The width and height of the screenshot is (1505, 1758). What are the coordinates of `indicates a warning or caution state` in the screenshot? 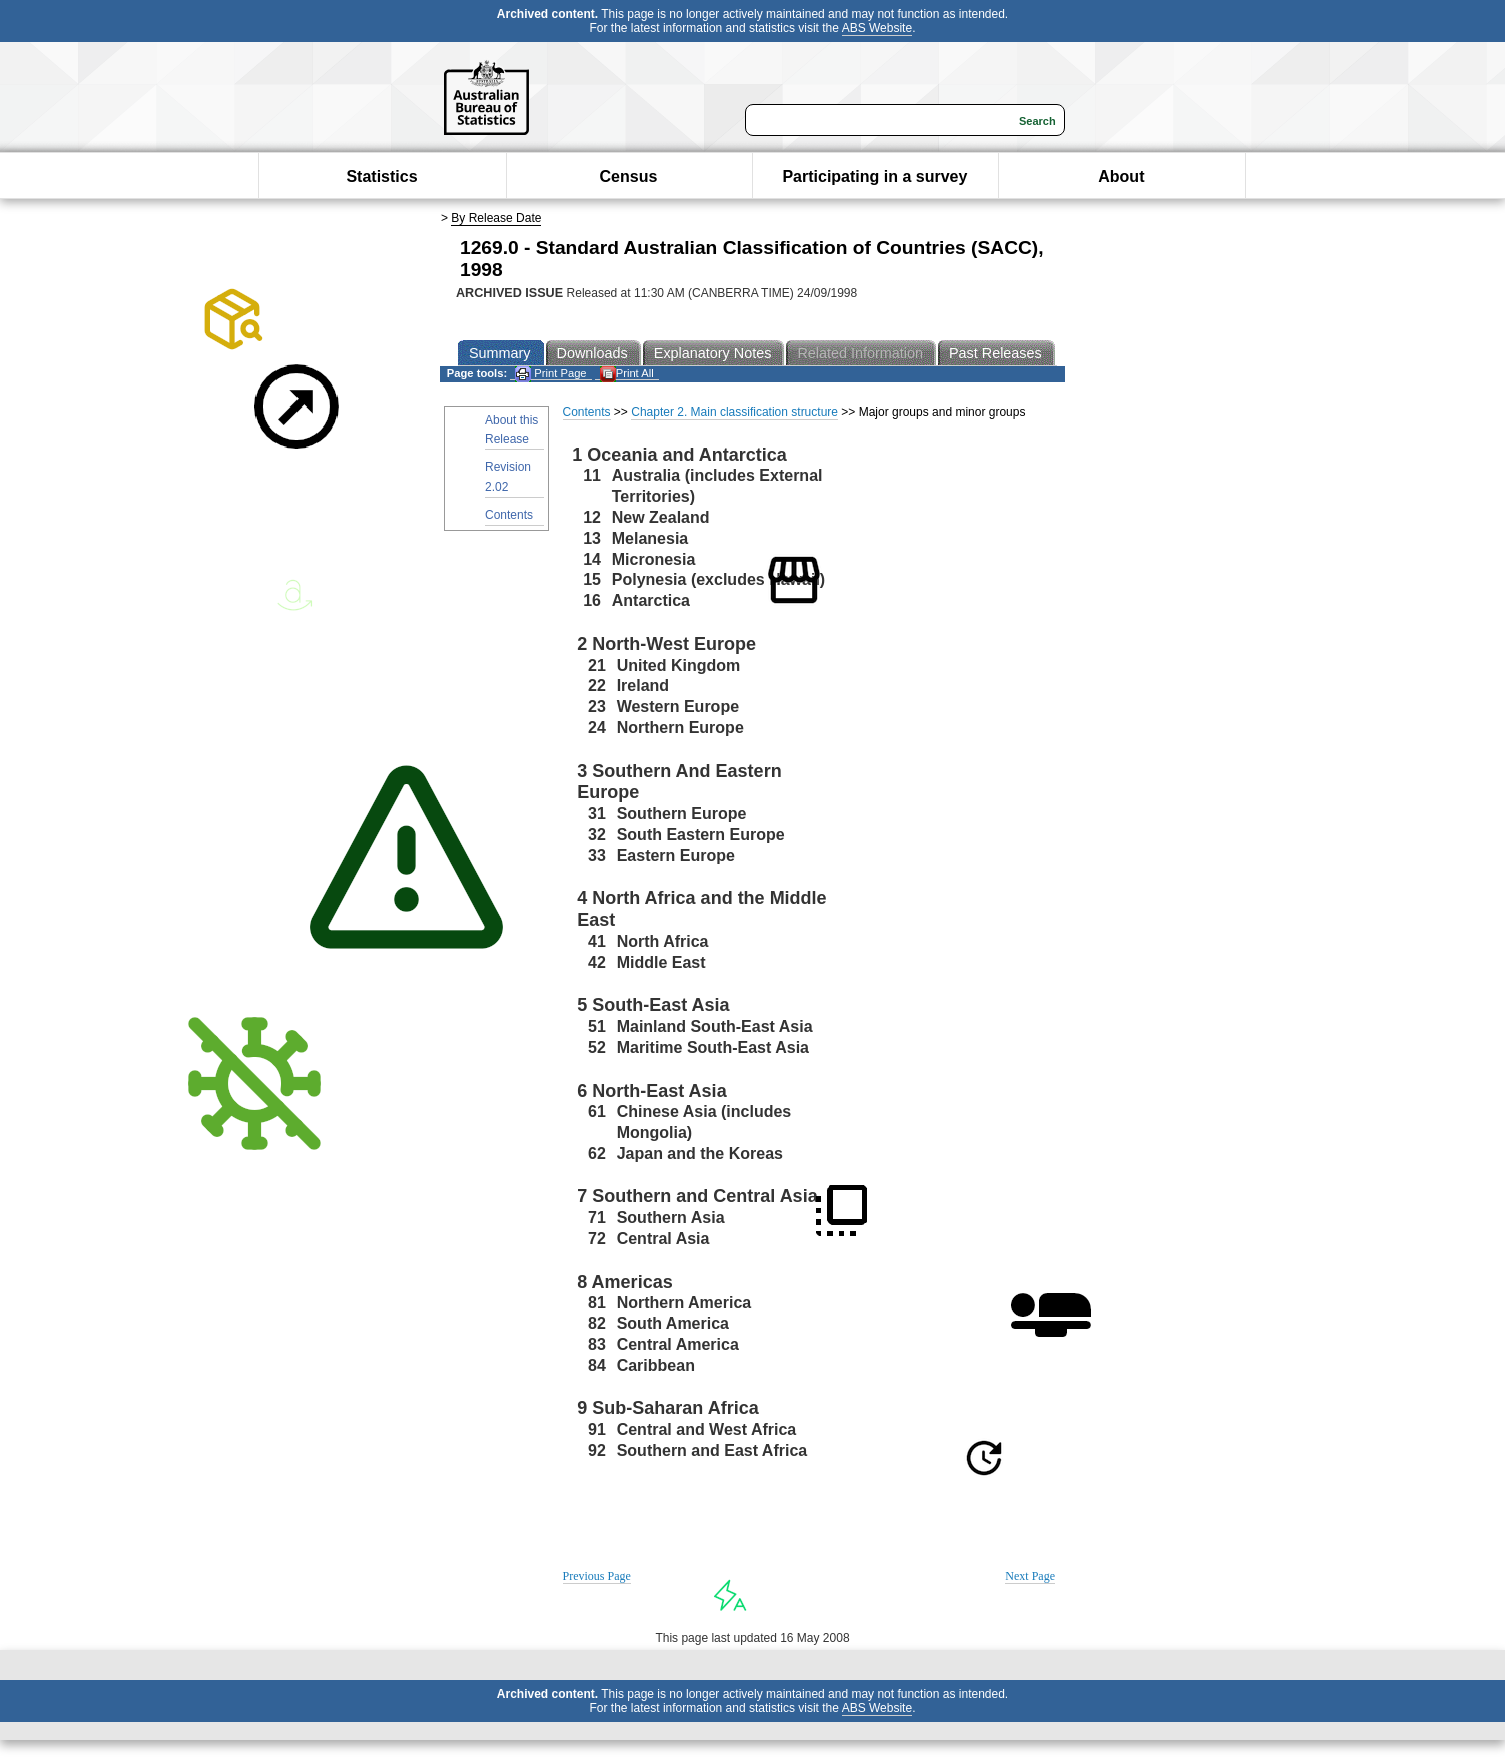 It's located at (406, 862).